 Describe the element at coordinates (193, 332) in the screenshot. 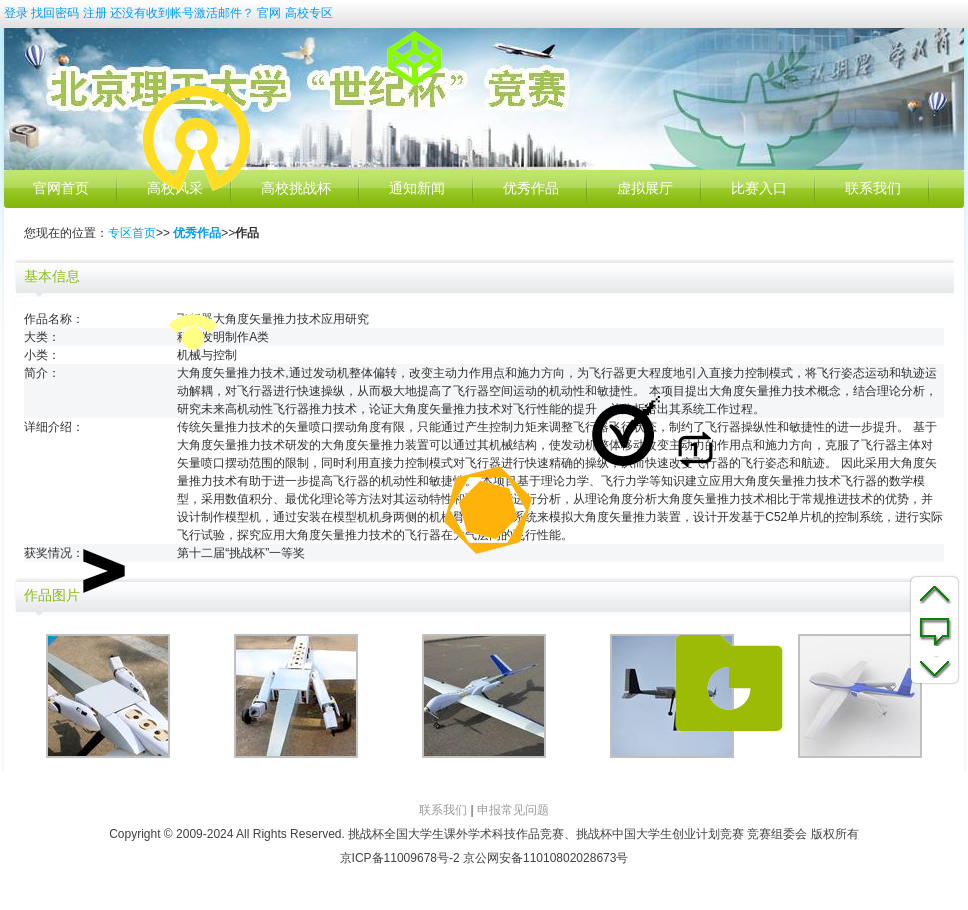

I see `Atlassian Statuspage logo` at that location.